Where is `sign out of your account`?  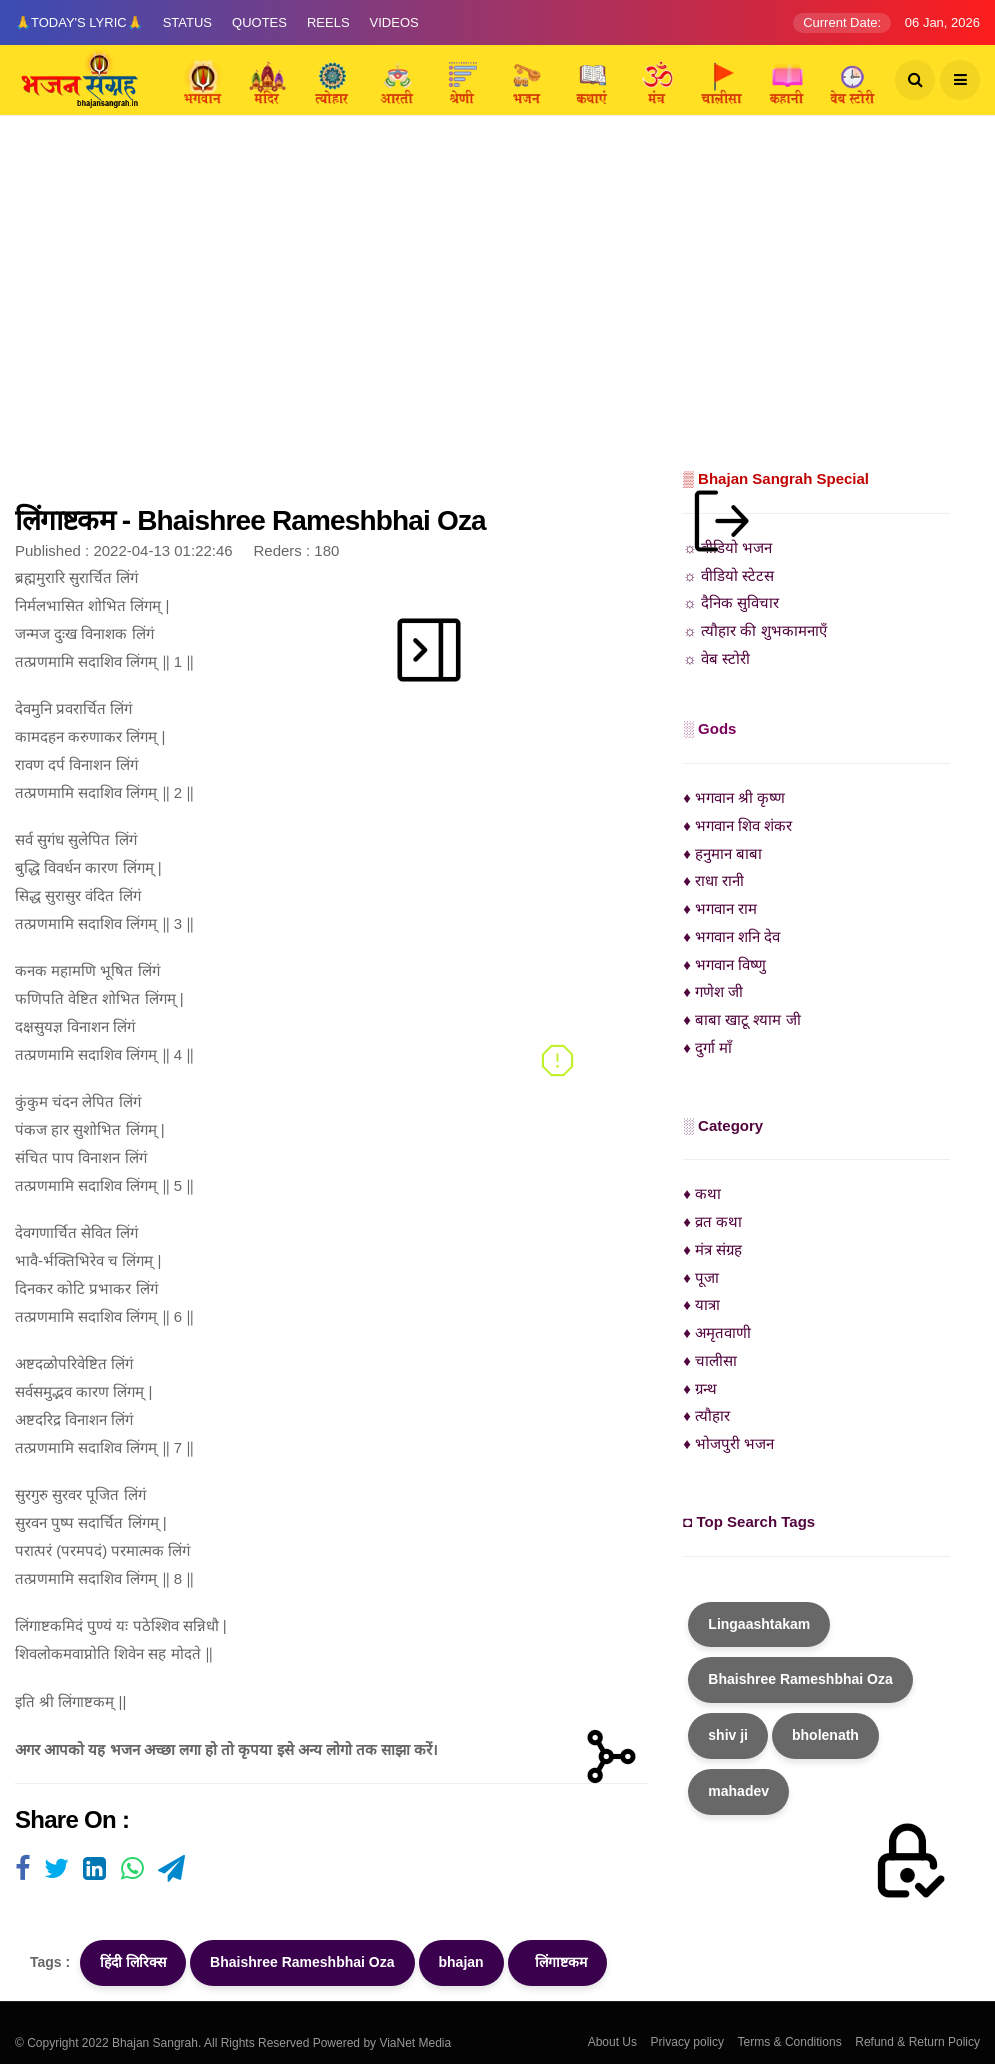 sign out of your account is located at coordinates (721, 521).